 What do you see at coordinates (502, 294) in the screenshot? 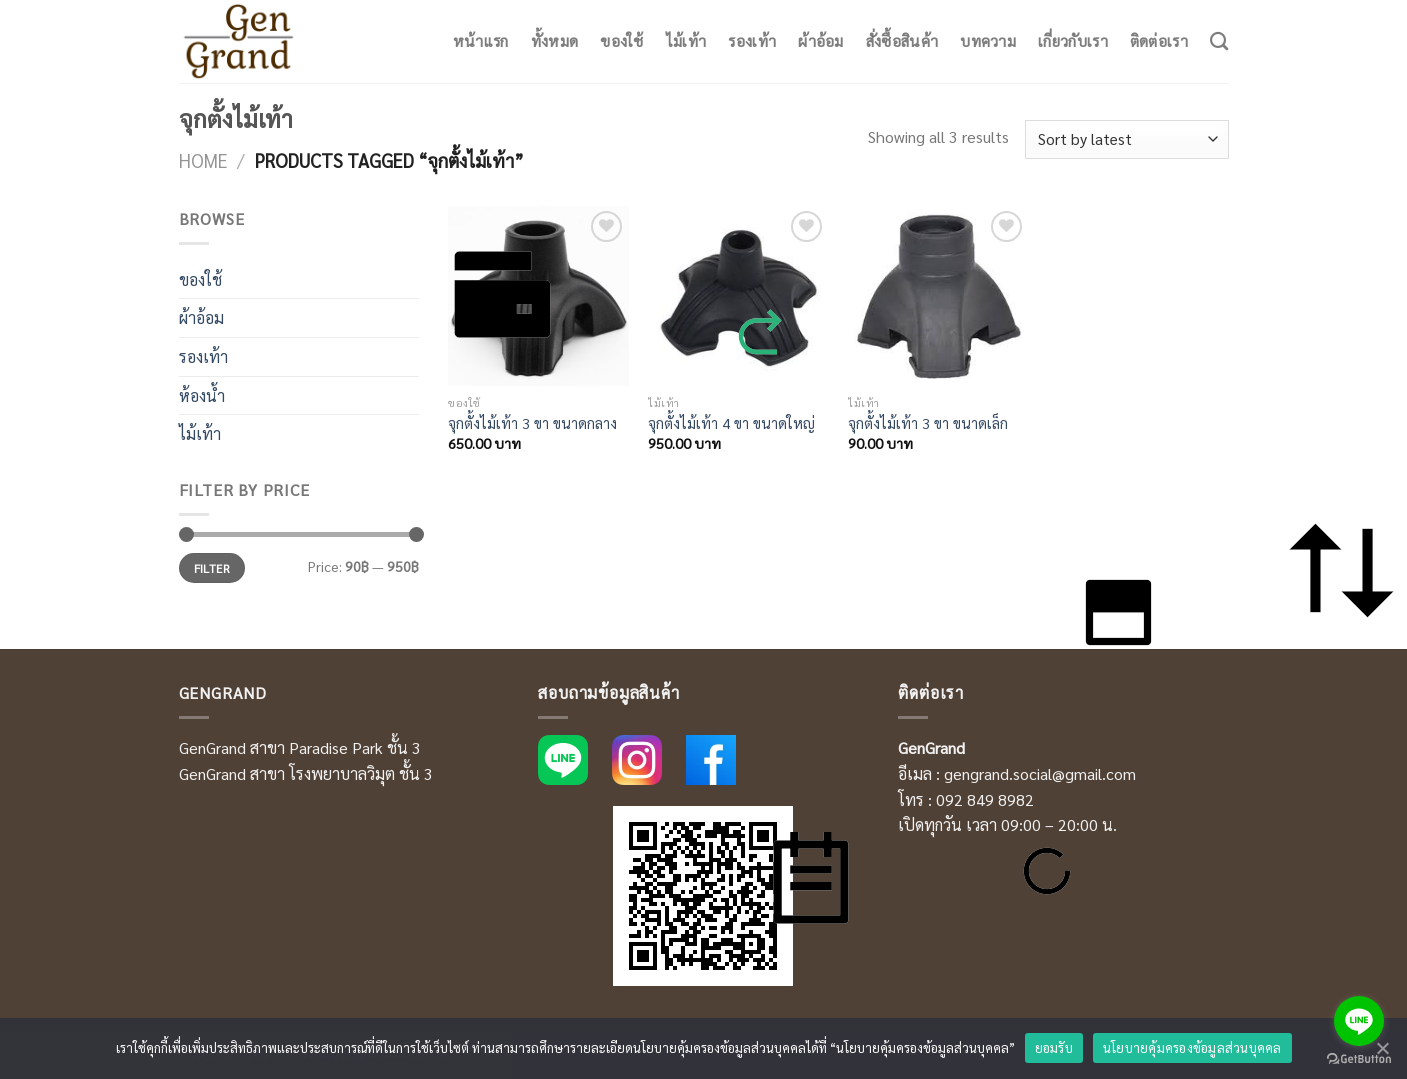
I see `access your digital wallet` at bounding box center [502, 294].